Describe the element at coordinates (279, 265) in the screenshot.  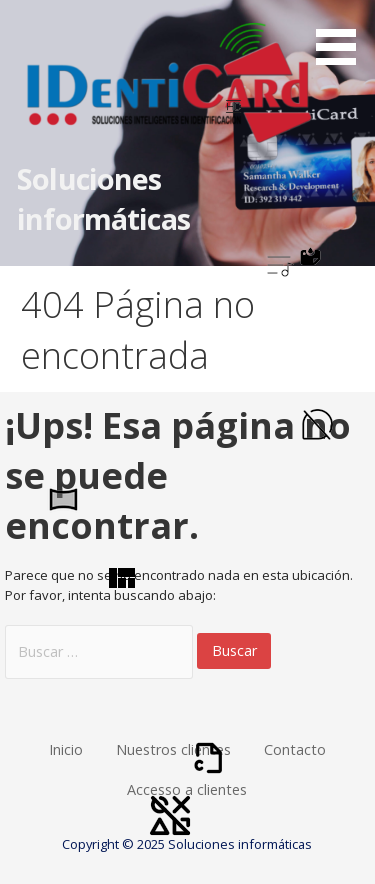
I see `view your music playlist` at that location.